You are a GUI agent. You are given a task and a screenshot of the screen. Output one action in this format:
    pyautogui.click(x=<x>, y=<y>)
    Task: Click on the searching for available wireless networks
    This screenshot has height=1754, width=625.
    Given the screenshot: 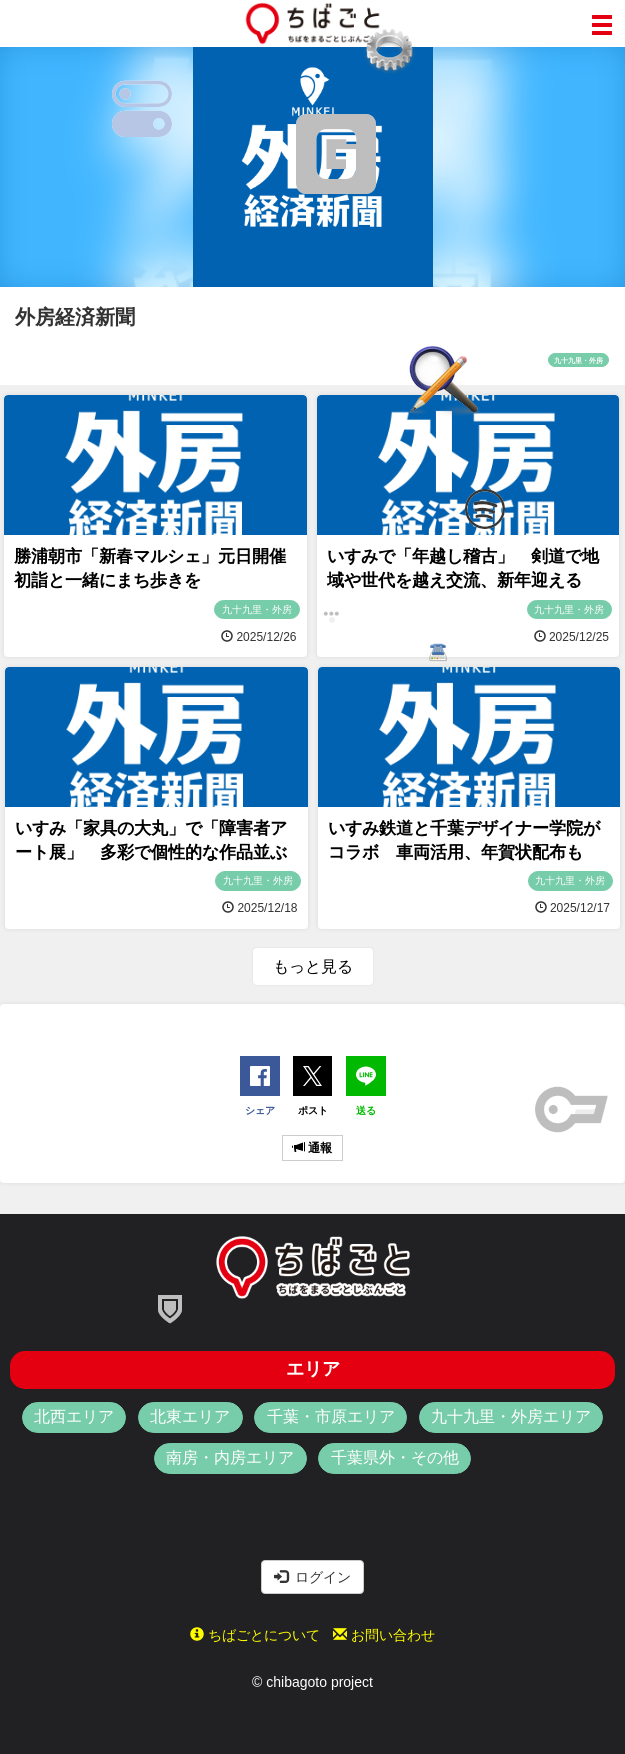 What is the action you would take?
    pyautogui.click(x=332, y=613)
    